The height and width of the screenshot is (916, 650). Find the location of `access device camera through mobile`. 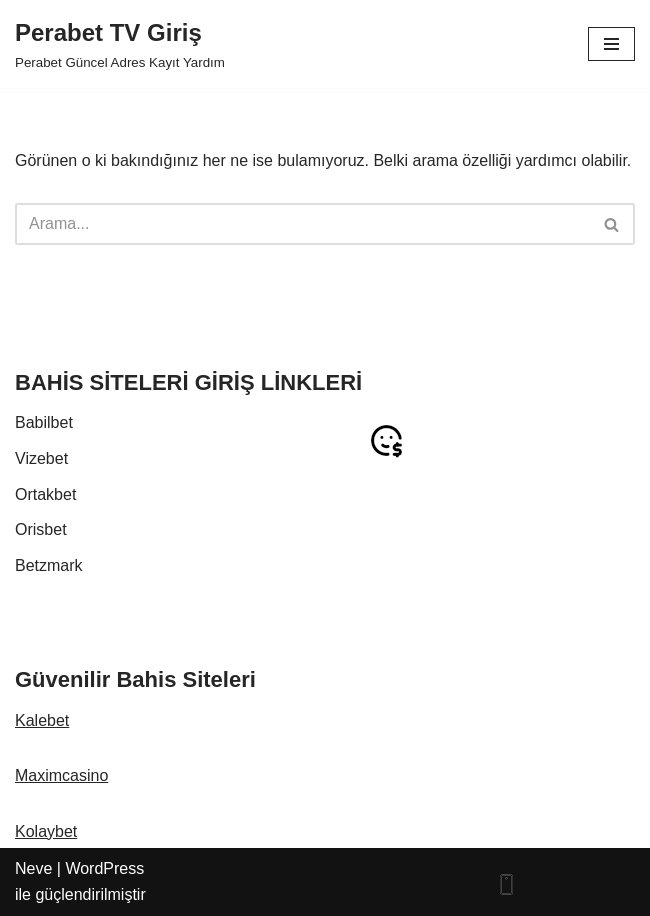

access device camera through mobile is located at coordinates (506, 884).